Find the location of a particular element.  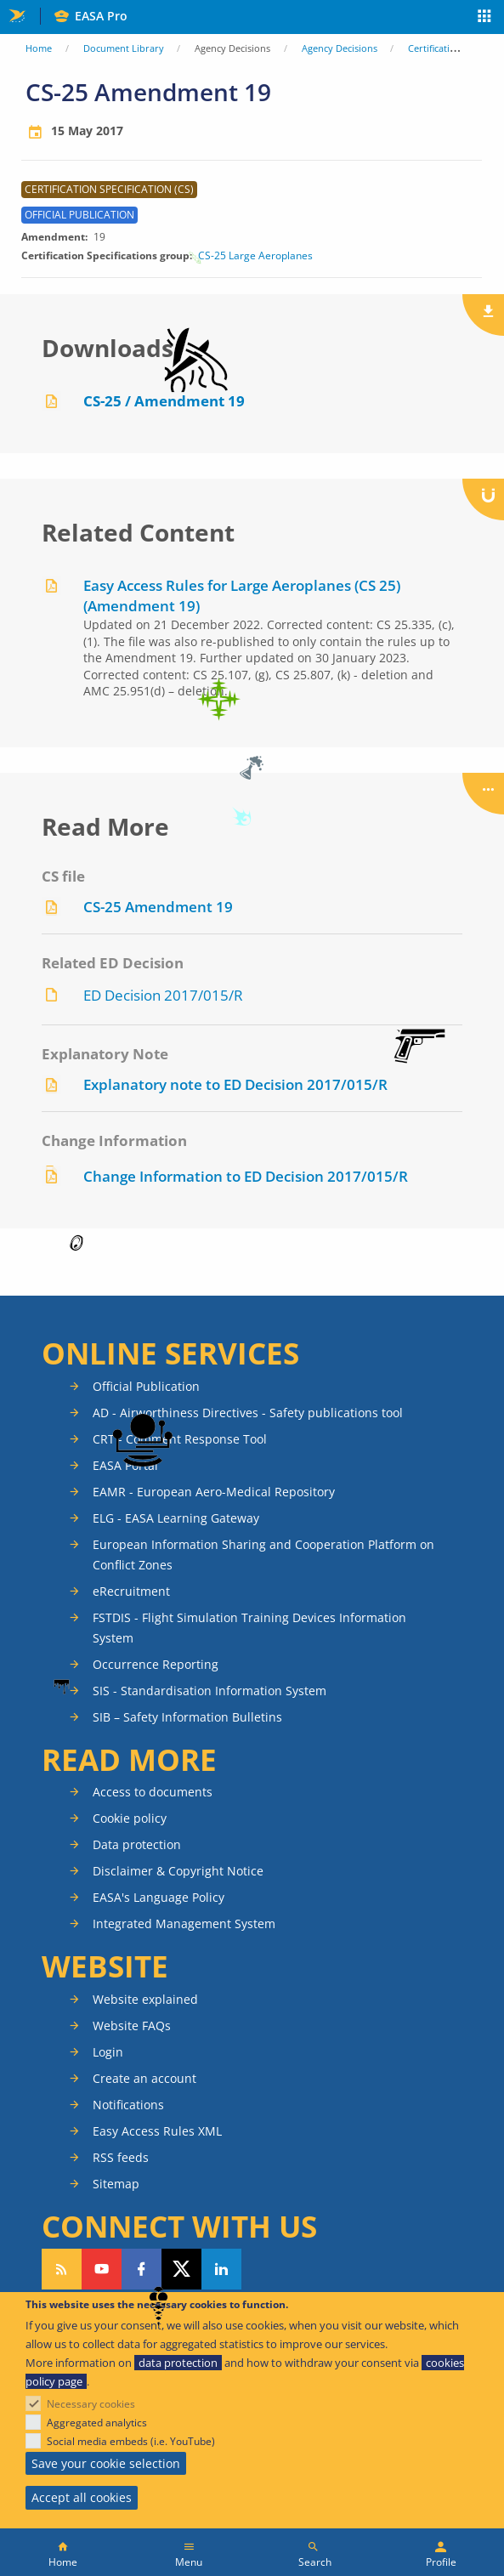

indicates blood or gore content warning is located at coordinates (61, 1687).